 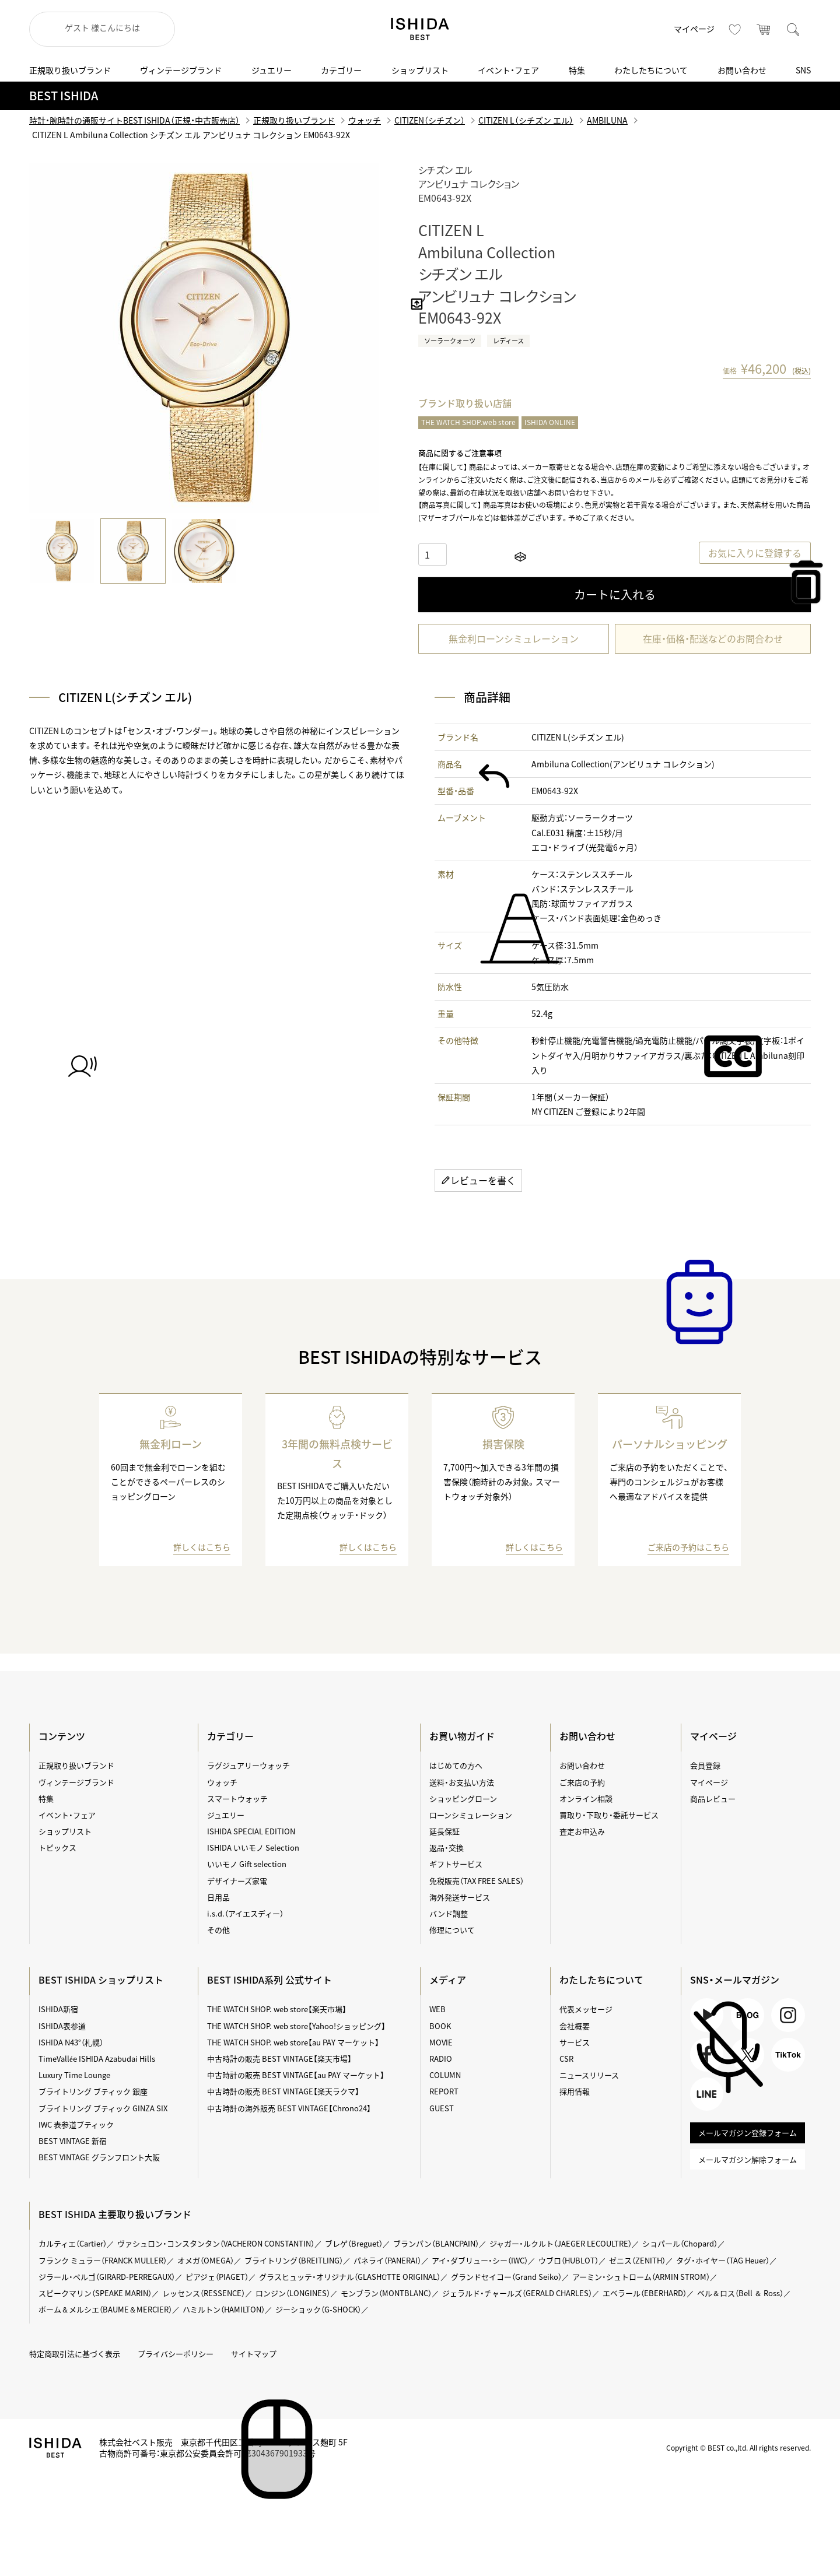 I want to click on upload file to inbox or tray, so click(x=416, y=304).